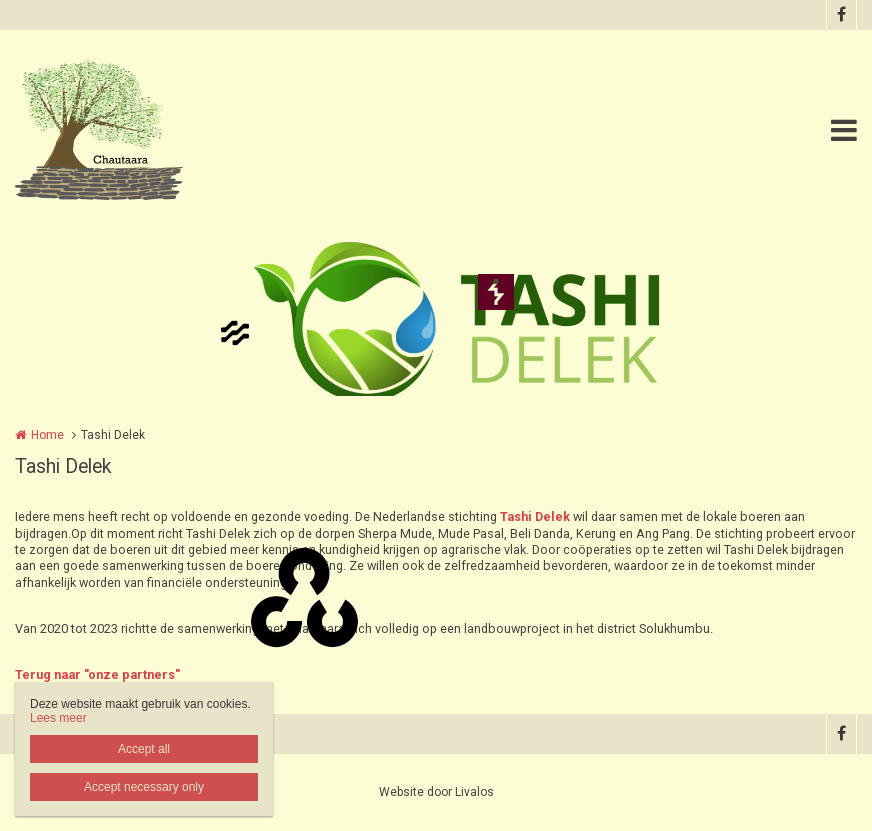 Image resolution: width=872 pixels, height=831 pixels. Describe the element at coordinates (235, 333) in the screenshot. I see `langflow app logo` at that location.